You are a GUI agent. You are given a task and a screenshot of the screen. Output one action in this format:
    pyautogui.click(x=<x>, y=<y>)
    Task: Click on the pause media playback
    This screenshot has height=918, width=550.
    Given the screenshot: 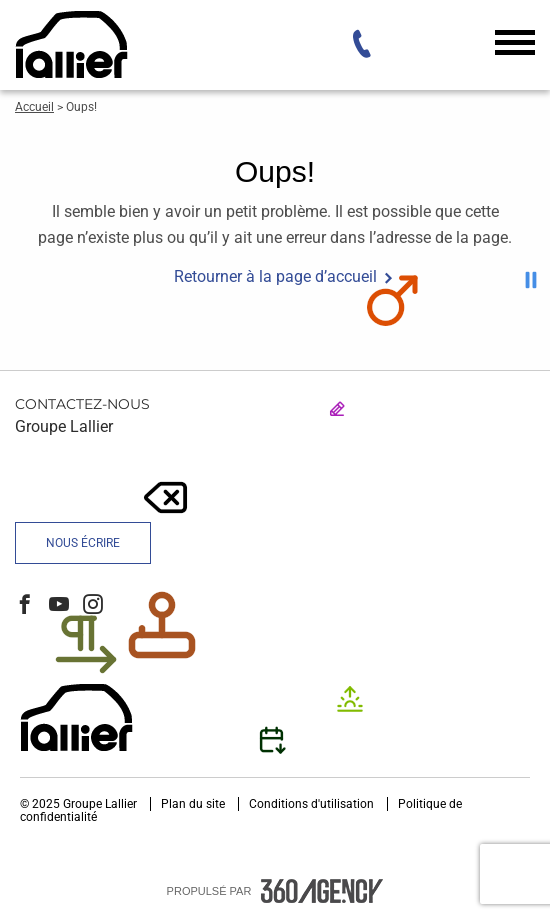 What is the action you would take?
    pyautogui.click(x=531, y=280)
    